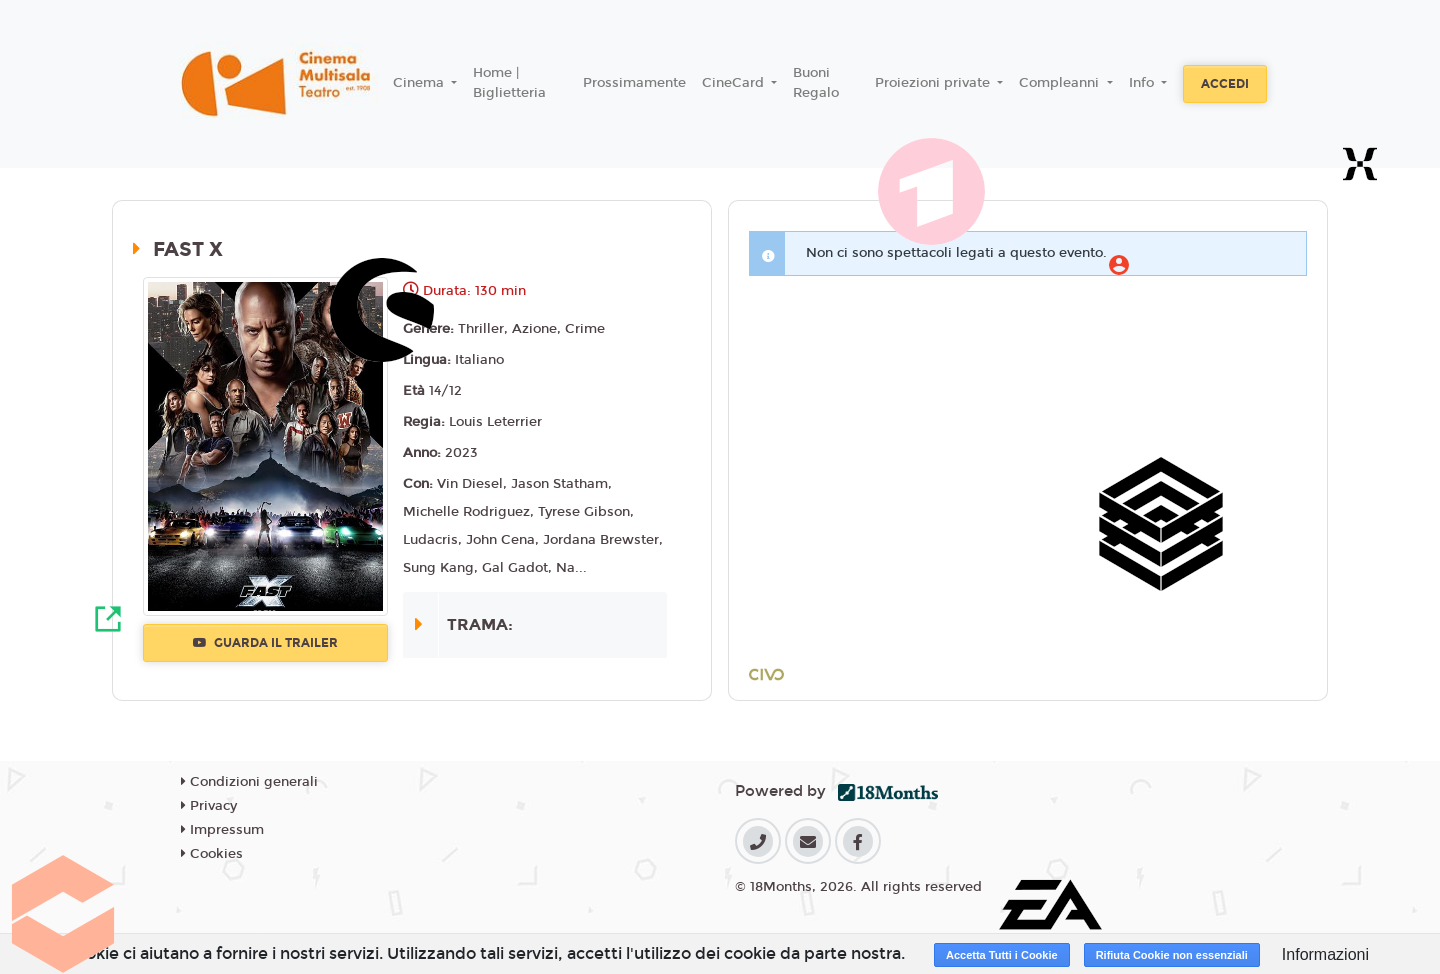 This screenshot has height=974, width=1440. Describe the element at coordinates (931, 191) in the screenshot. I see `das erste german television network logo` at that location.